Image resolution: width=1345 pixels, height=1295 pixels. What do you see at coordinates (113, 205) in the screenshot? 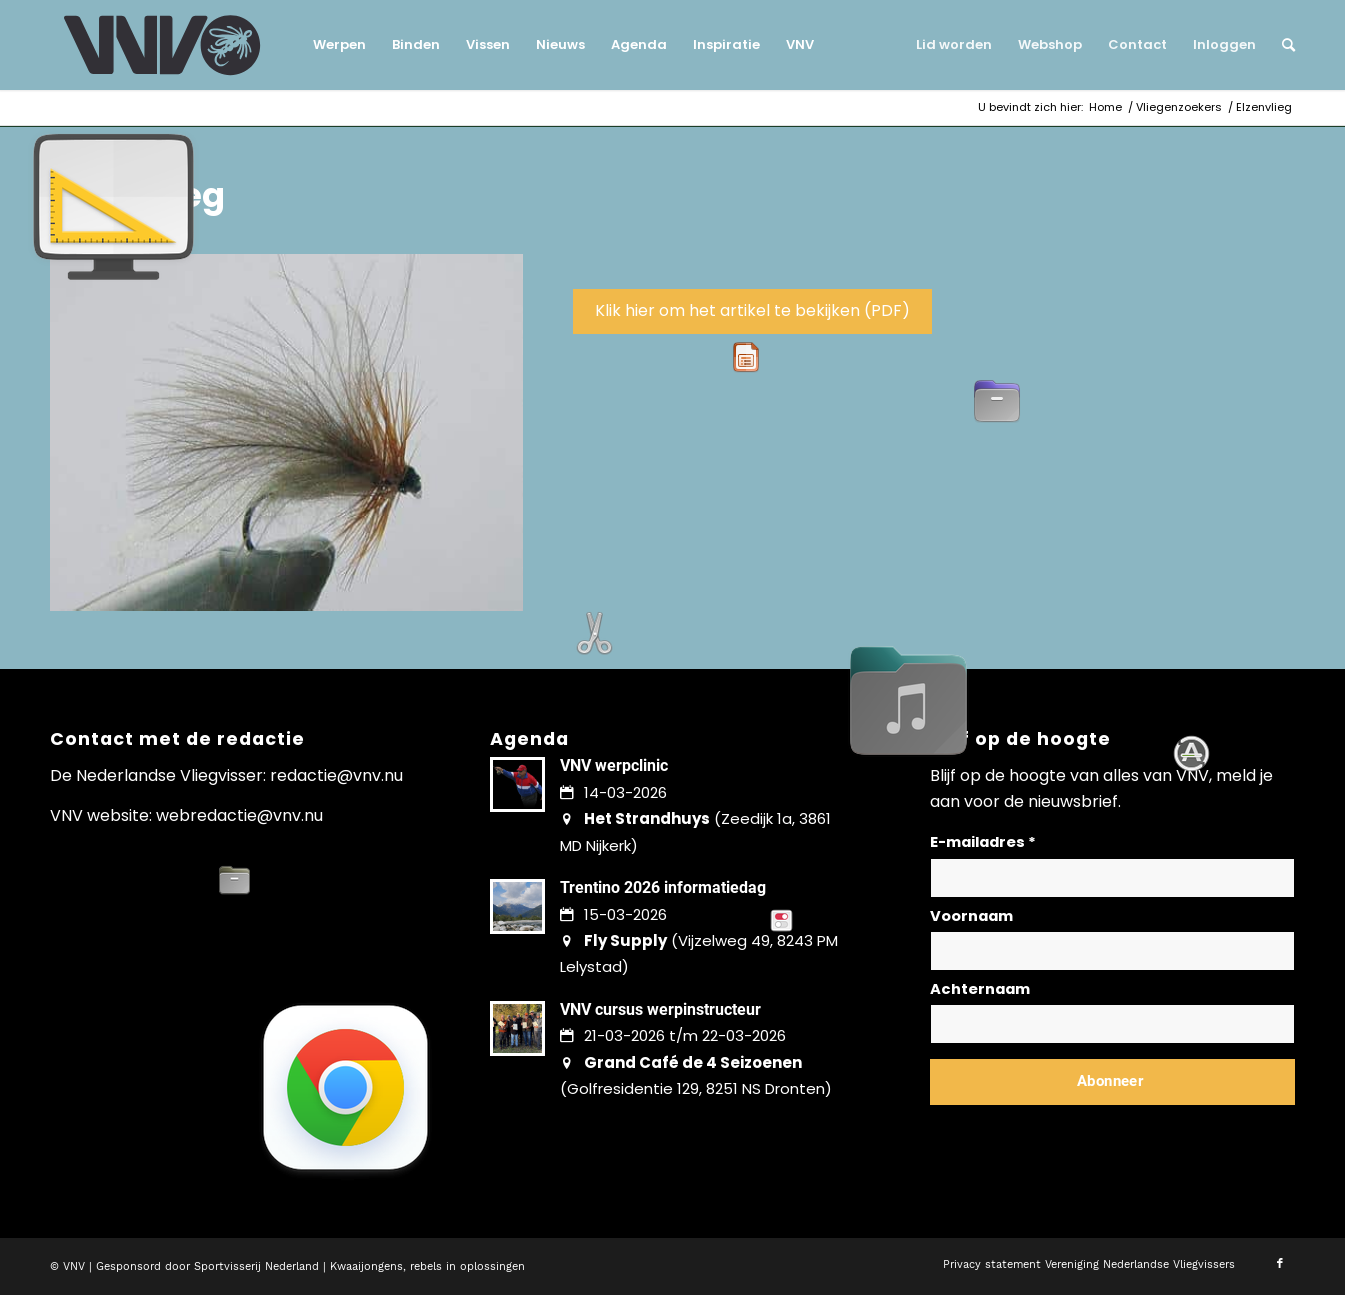
I see `access display settings` at bounding box center [113, 205].